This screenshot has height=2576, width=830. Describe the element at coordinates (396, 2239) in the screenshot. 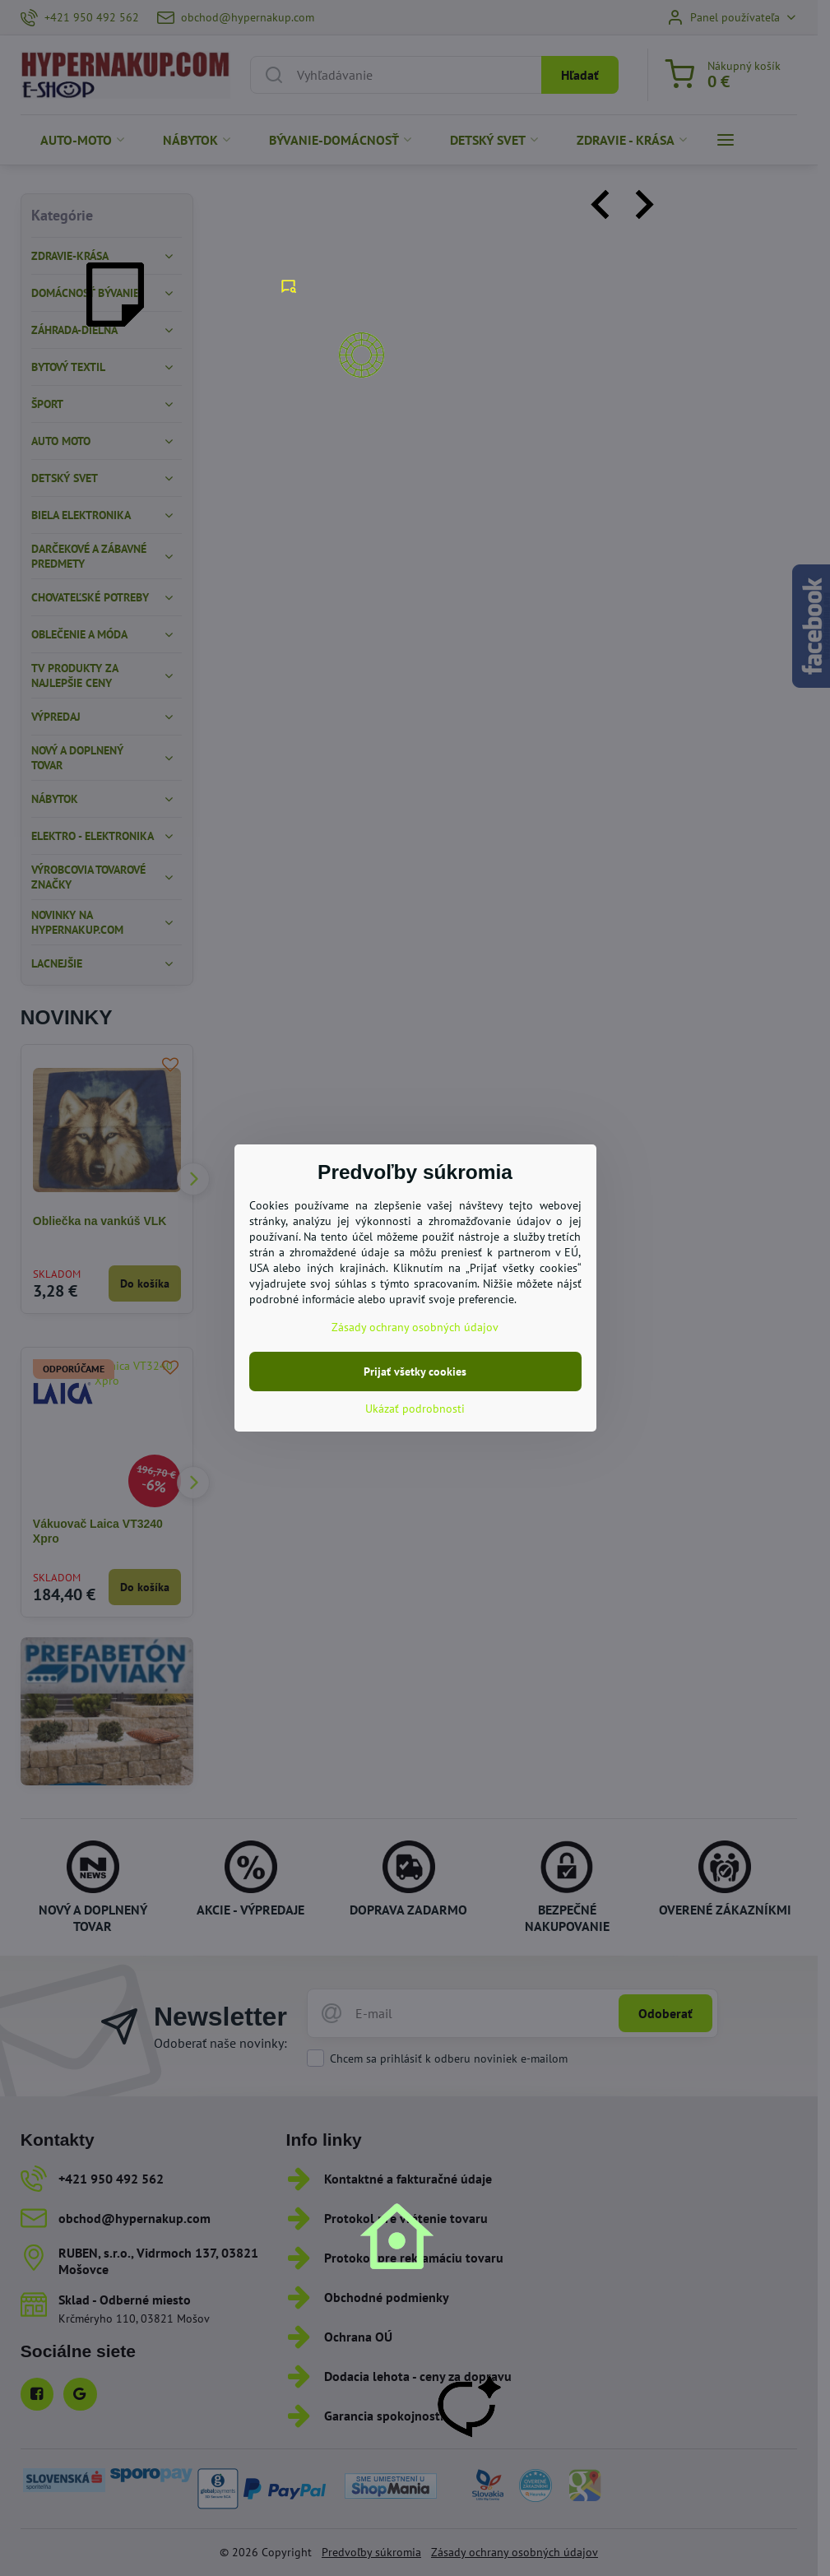

I see `navigate to home screen` at that location.